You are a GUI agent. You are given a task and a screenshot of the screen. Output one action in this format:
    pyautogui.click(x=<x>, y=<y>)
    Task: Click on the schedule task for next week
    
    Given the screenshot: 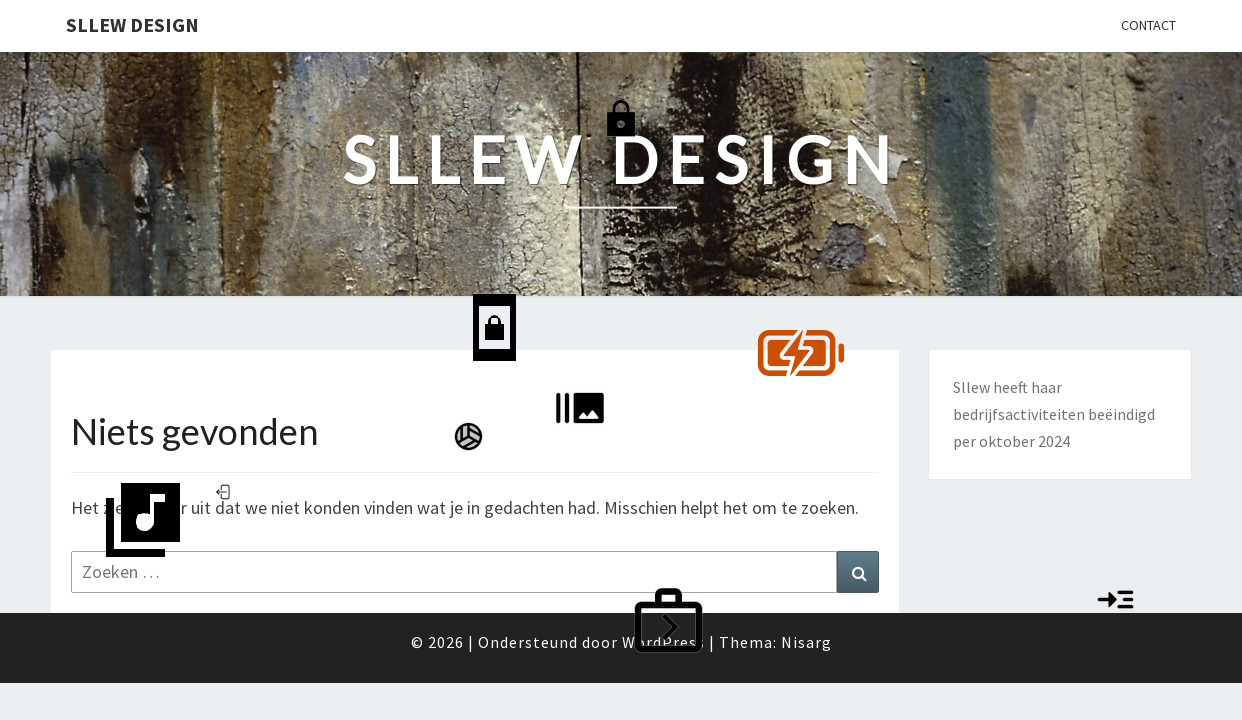 What is the action you would take?
    pyautogui.click(x=668, y=618)
    